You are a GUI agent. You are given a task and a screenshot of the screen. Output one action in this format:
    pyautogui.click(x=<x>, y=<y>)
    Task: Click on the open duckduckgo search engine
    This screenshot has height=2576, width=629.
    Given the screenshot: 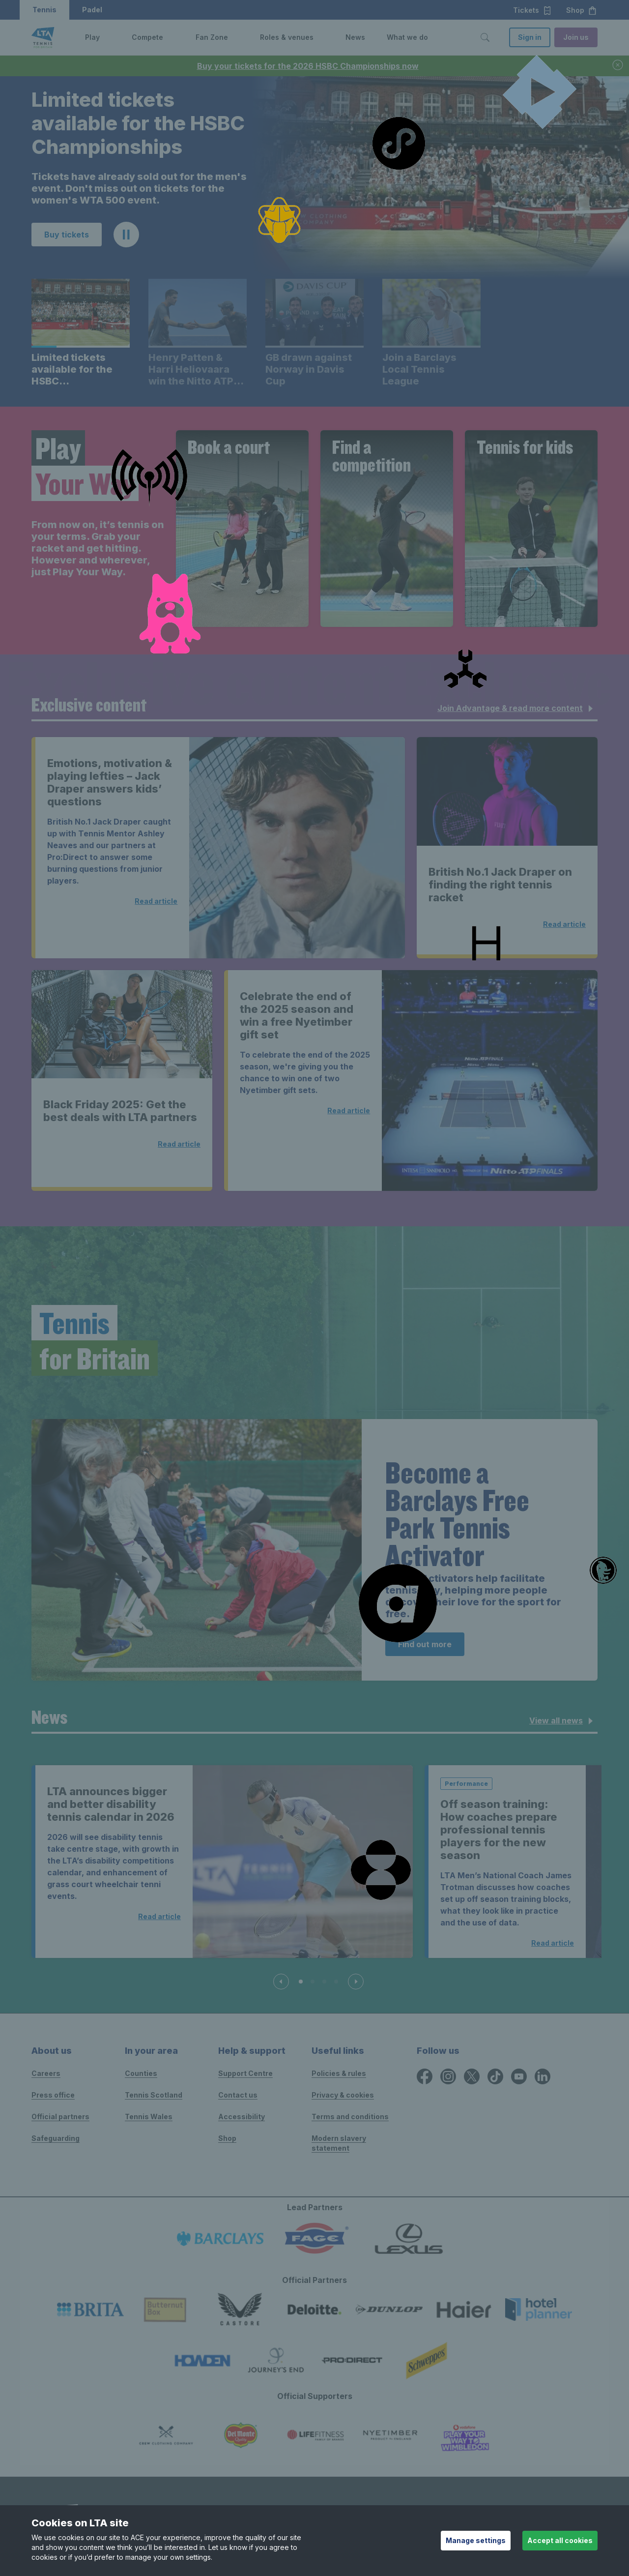 What is the action you would take?
    pyautogui.click(x=603, y=1570)
    